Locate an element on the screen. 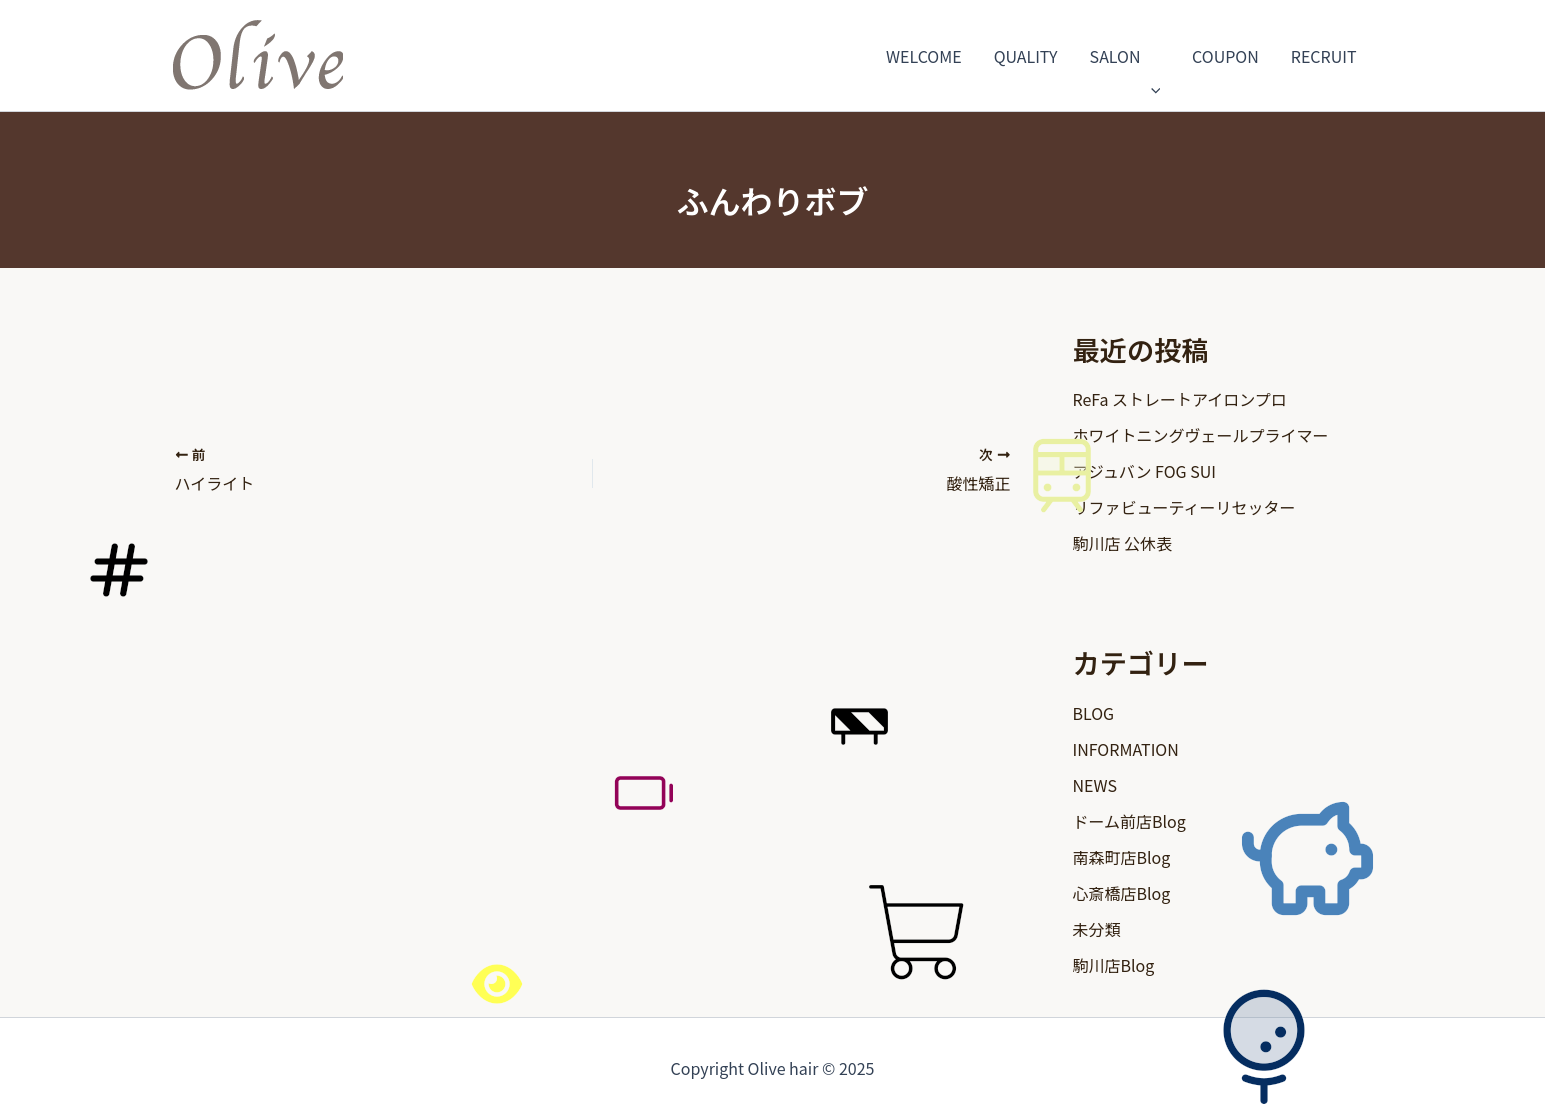  access golf-related features or content is located at coordinates (1264, 1045).